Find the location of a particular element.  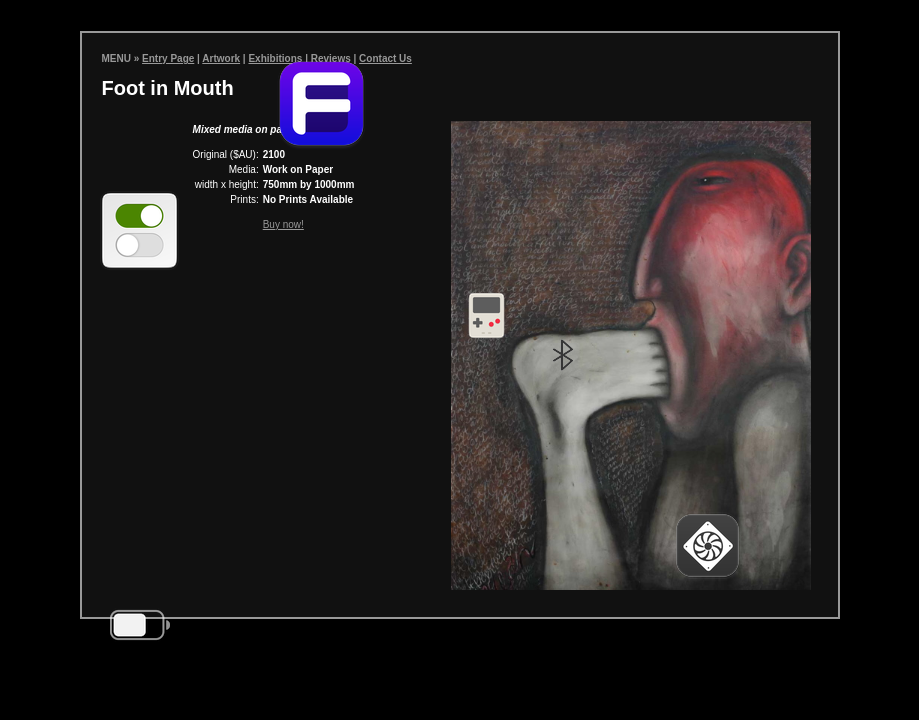

access bluetooth settings is located at coordinates (563, 355).